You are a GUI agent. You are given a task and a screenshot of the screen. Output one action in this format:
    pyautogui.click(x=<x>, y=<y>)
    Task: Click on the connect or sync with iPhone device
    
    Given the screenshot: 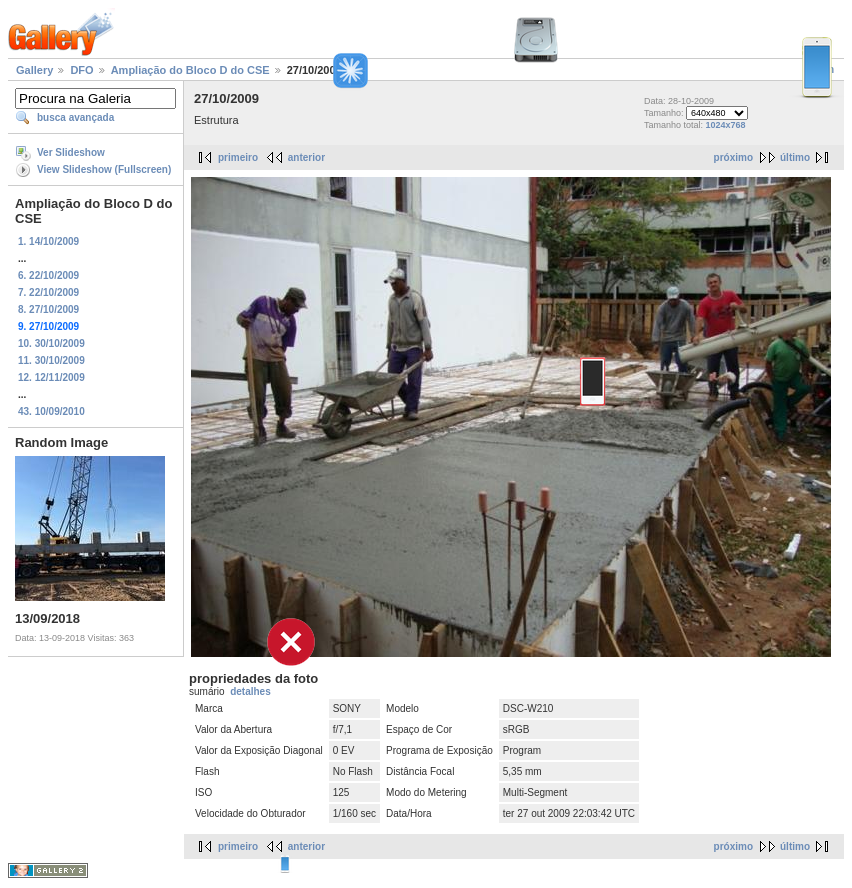 What is the action you would take?
    pyautogui.click(x=285, y=864)
    